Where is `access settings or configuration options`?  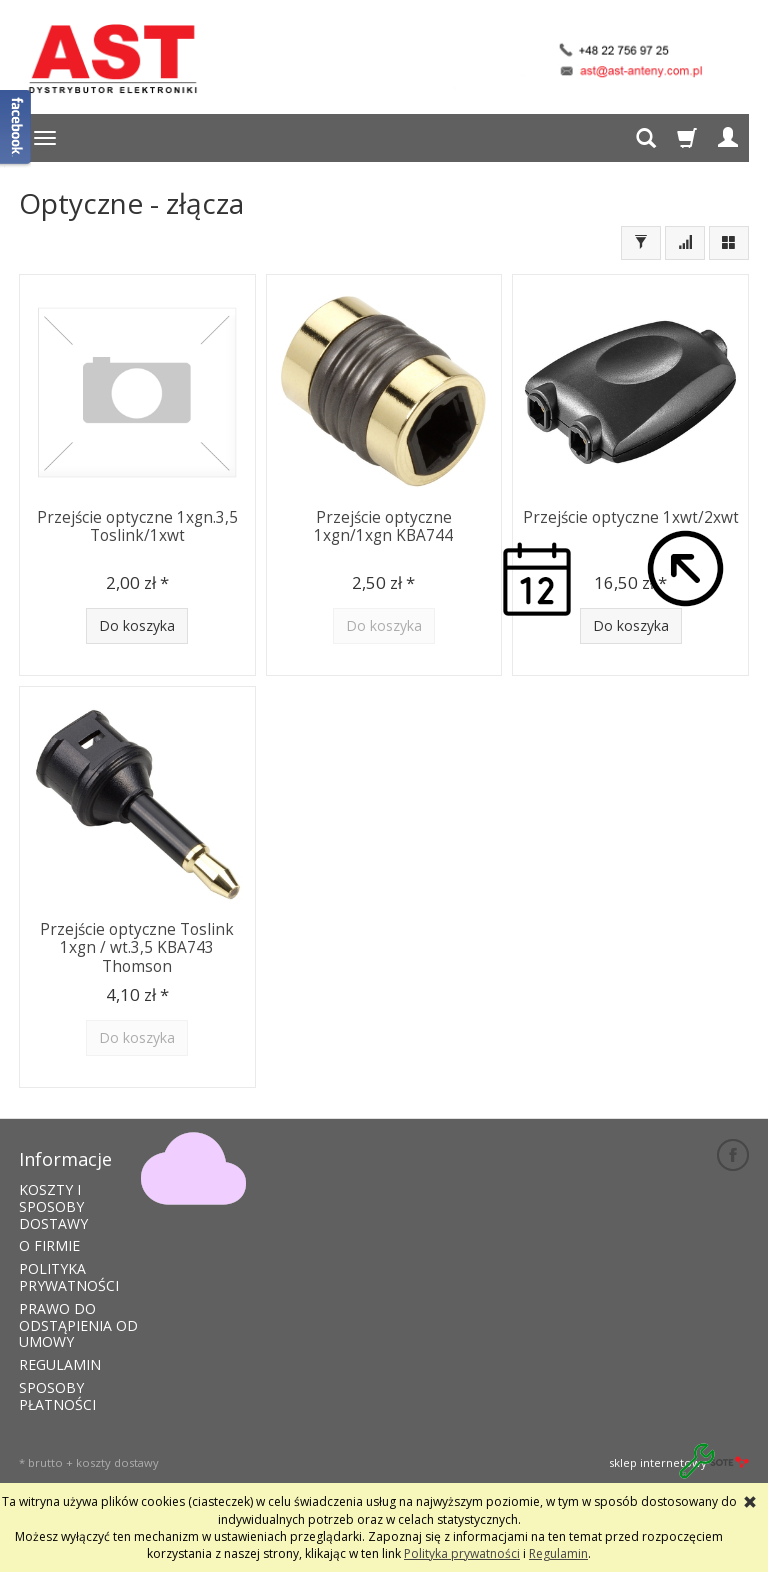 access settings or configuration options is located at coordinates (697, 1461).